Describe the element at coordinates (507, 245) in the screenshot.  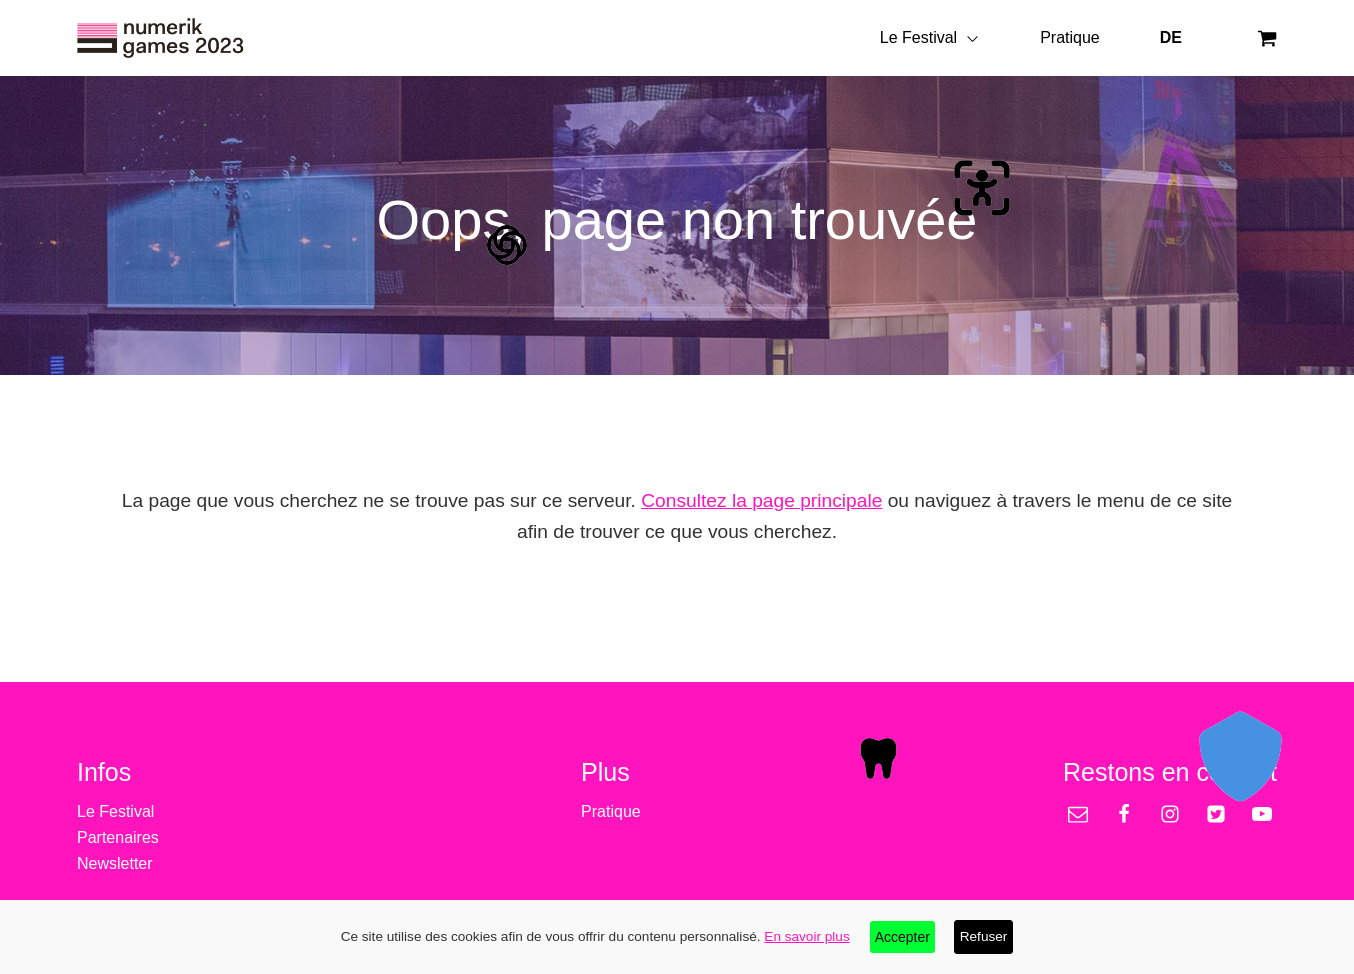
I see `open loom video recording app` at that location.